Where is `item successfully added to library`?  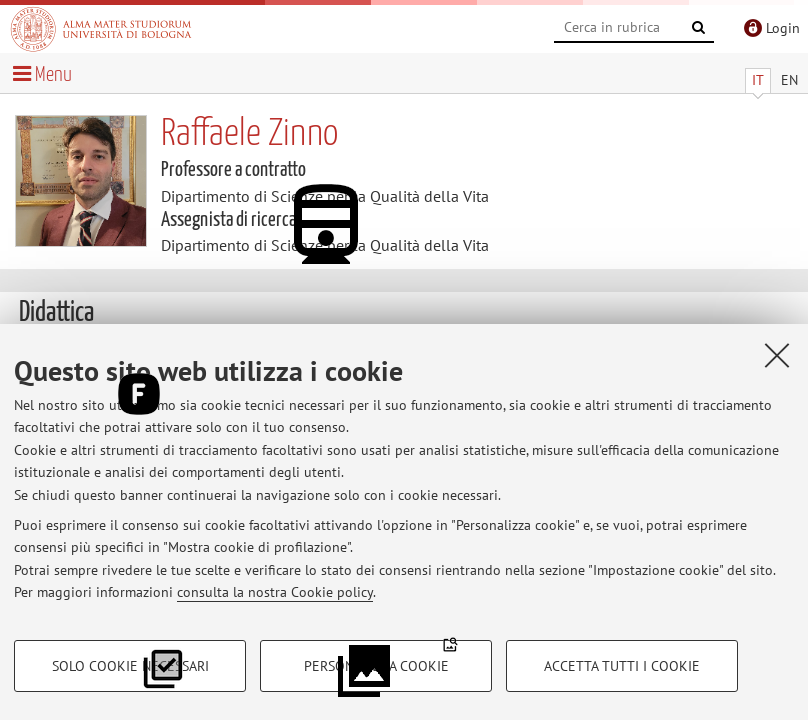
item successfully added to library is located at coordinates (163, 669).